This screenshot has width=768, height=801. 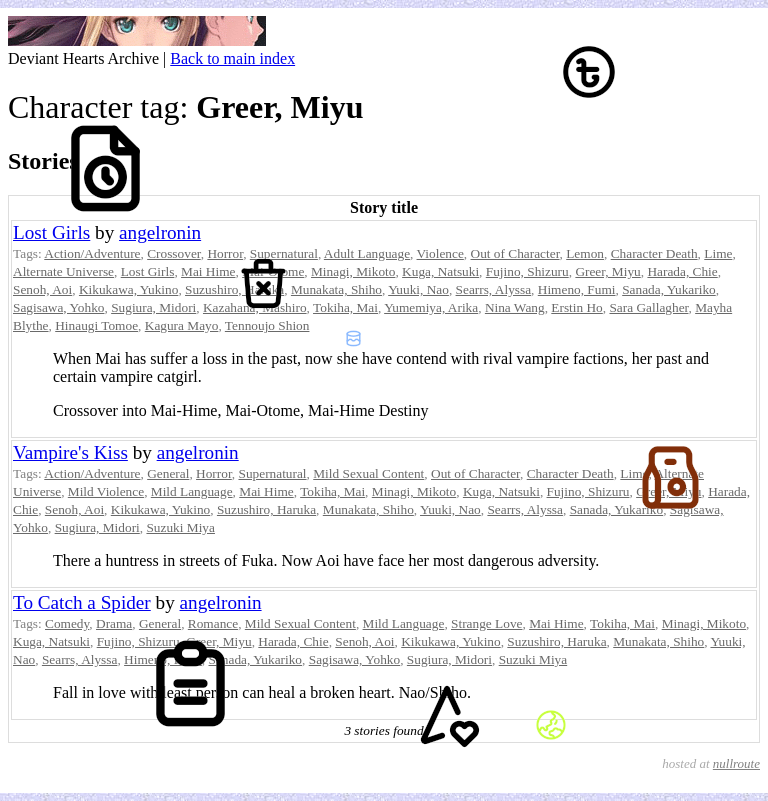 I want to click on switch to asia-australia region, so click(x=551, y=725).